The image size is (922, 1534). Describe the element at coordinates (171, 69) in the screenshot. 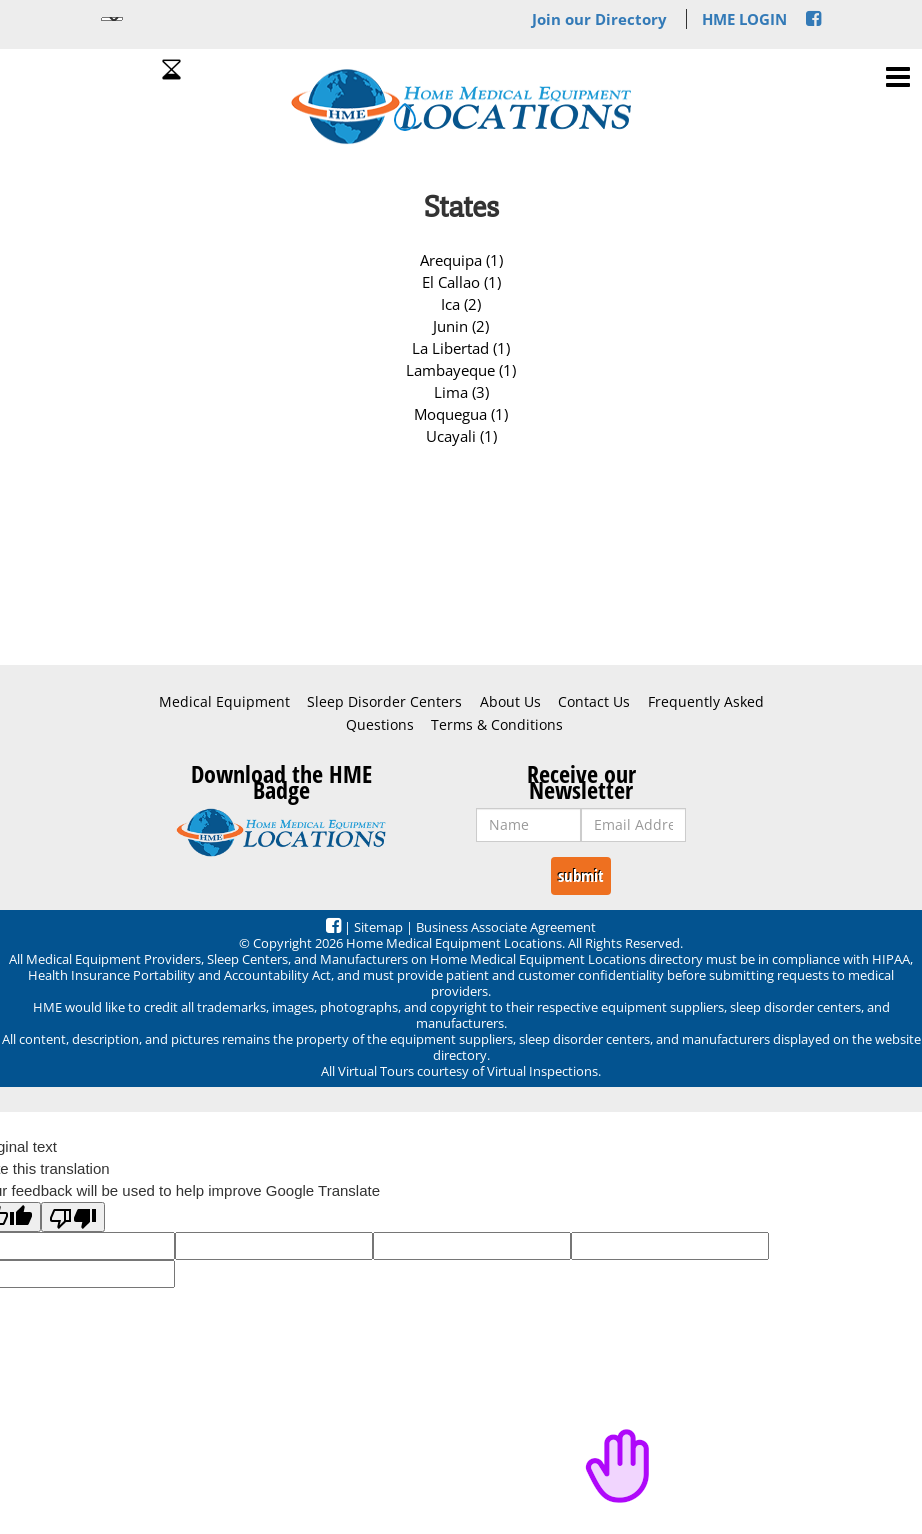

I see `indicates time is running low` at that location.